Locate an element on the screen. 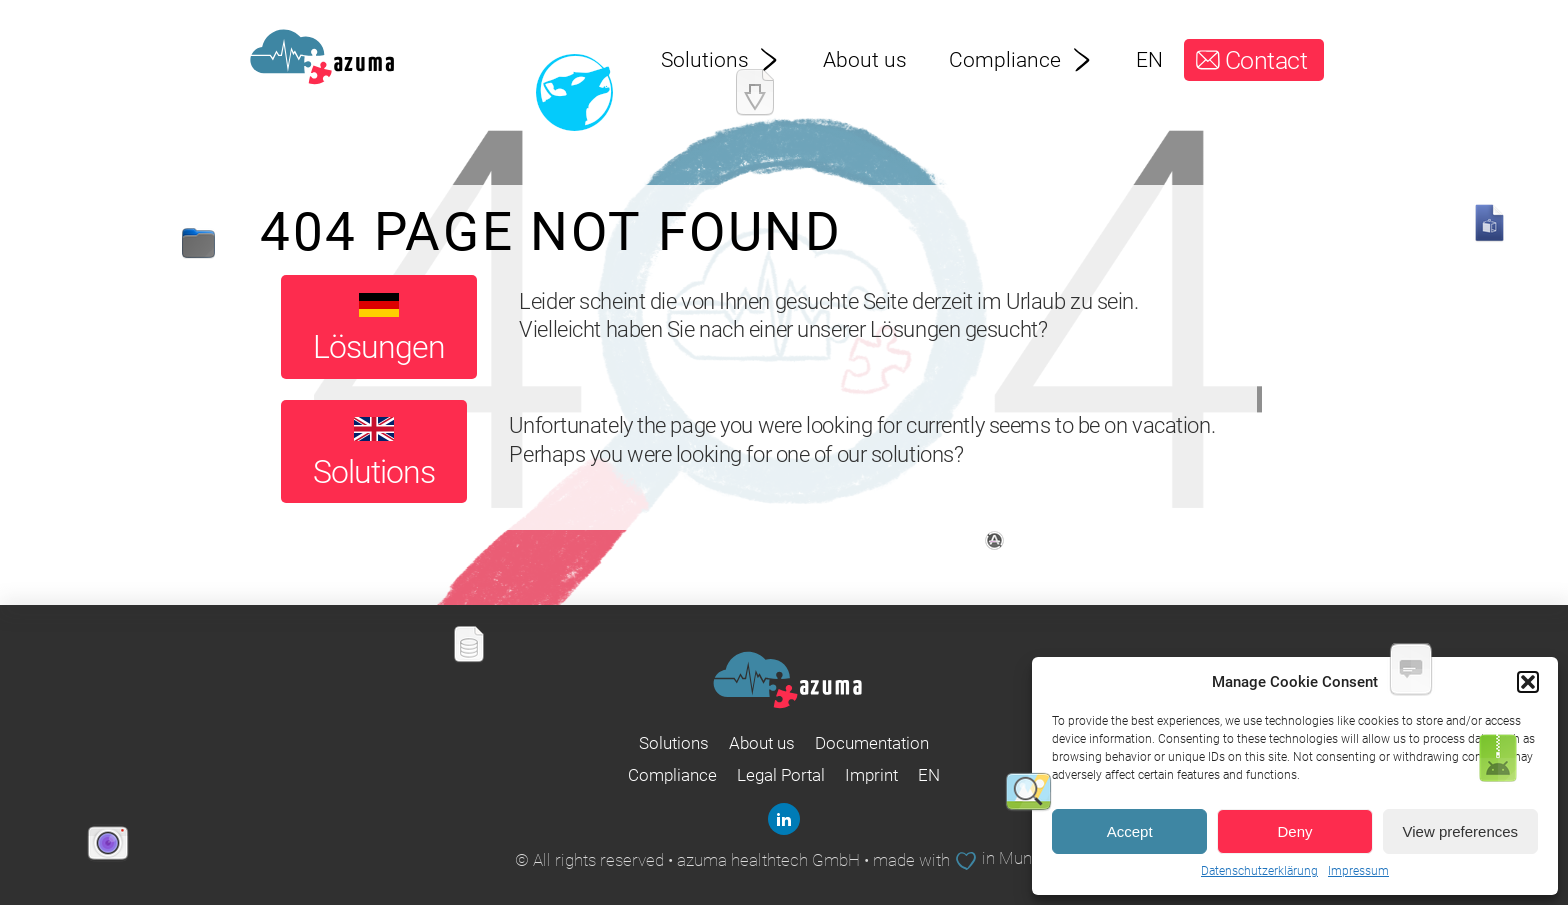 The image size is (1568, 905). open a folder to view its contents is located at coordinates (198, 242).